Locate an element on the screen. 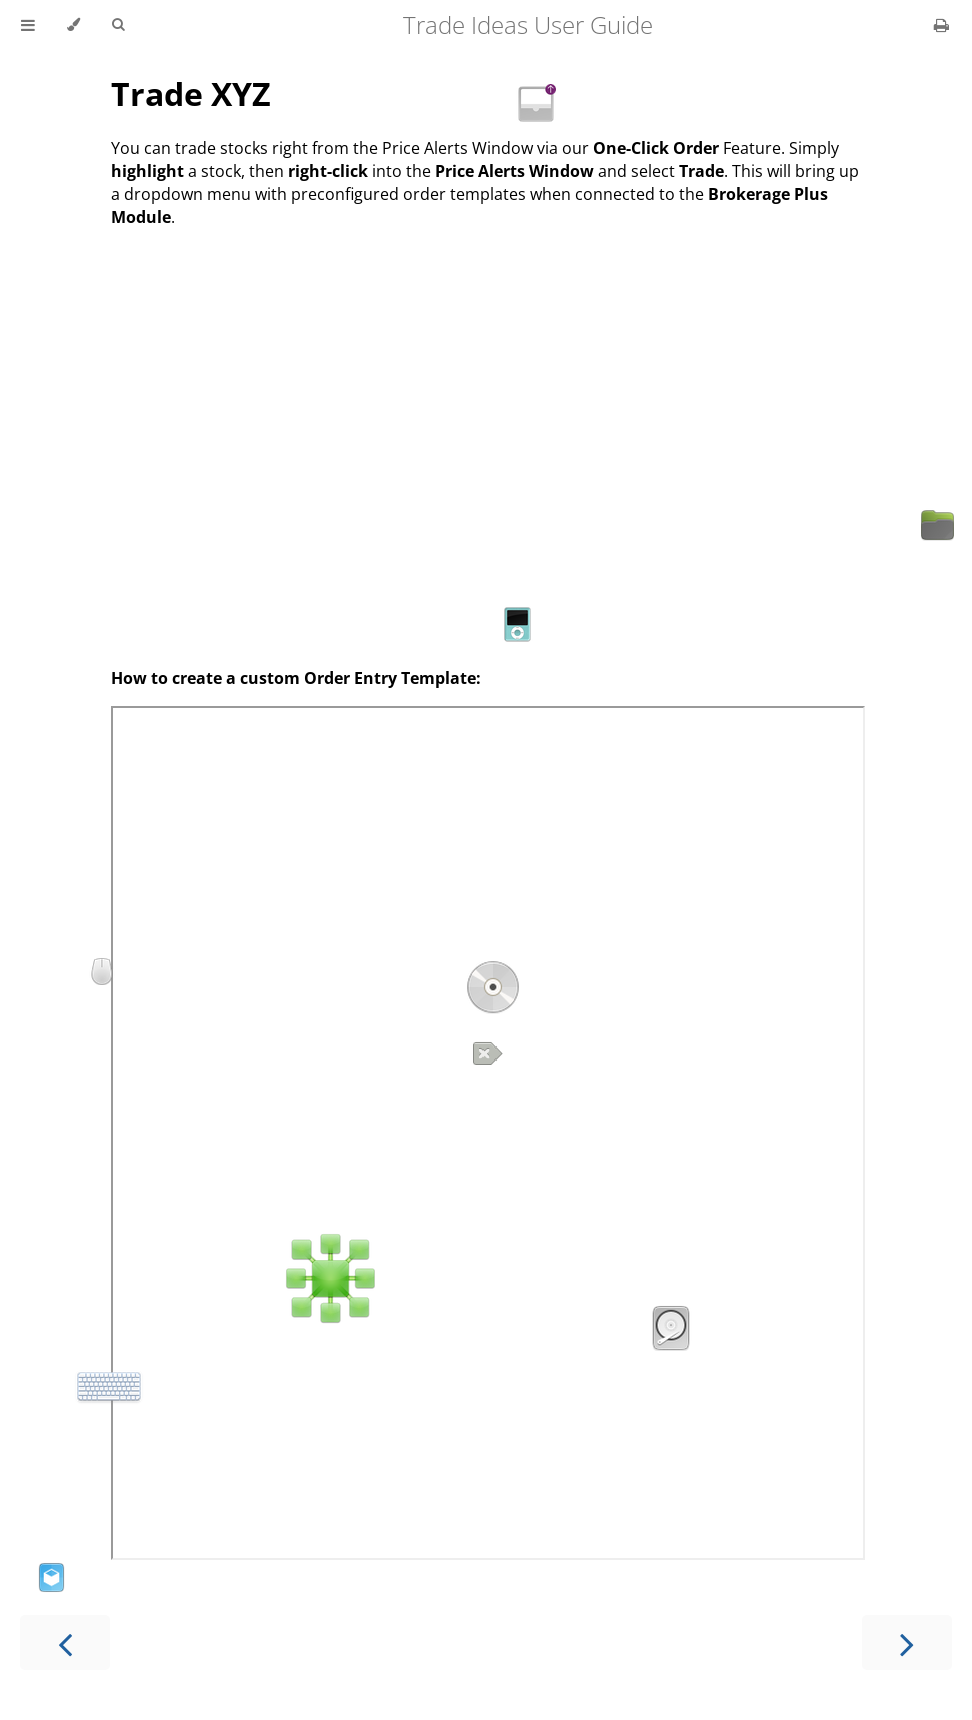 The height and width of the screenshot is (1720, 972). mouse input device settings is located at coordinates (101, 971).